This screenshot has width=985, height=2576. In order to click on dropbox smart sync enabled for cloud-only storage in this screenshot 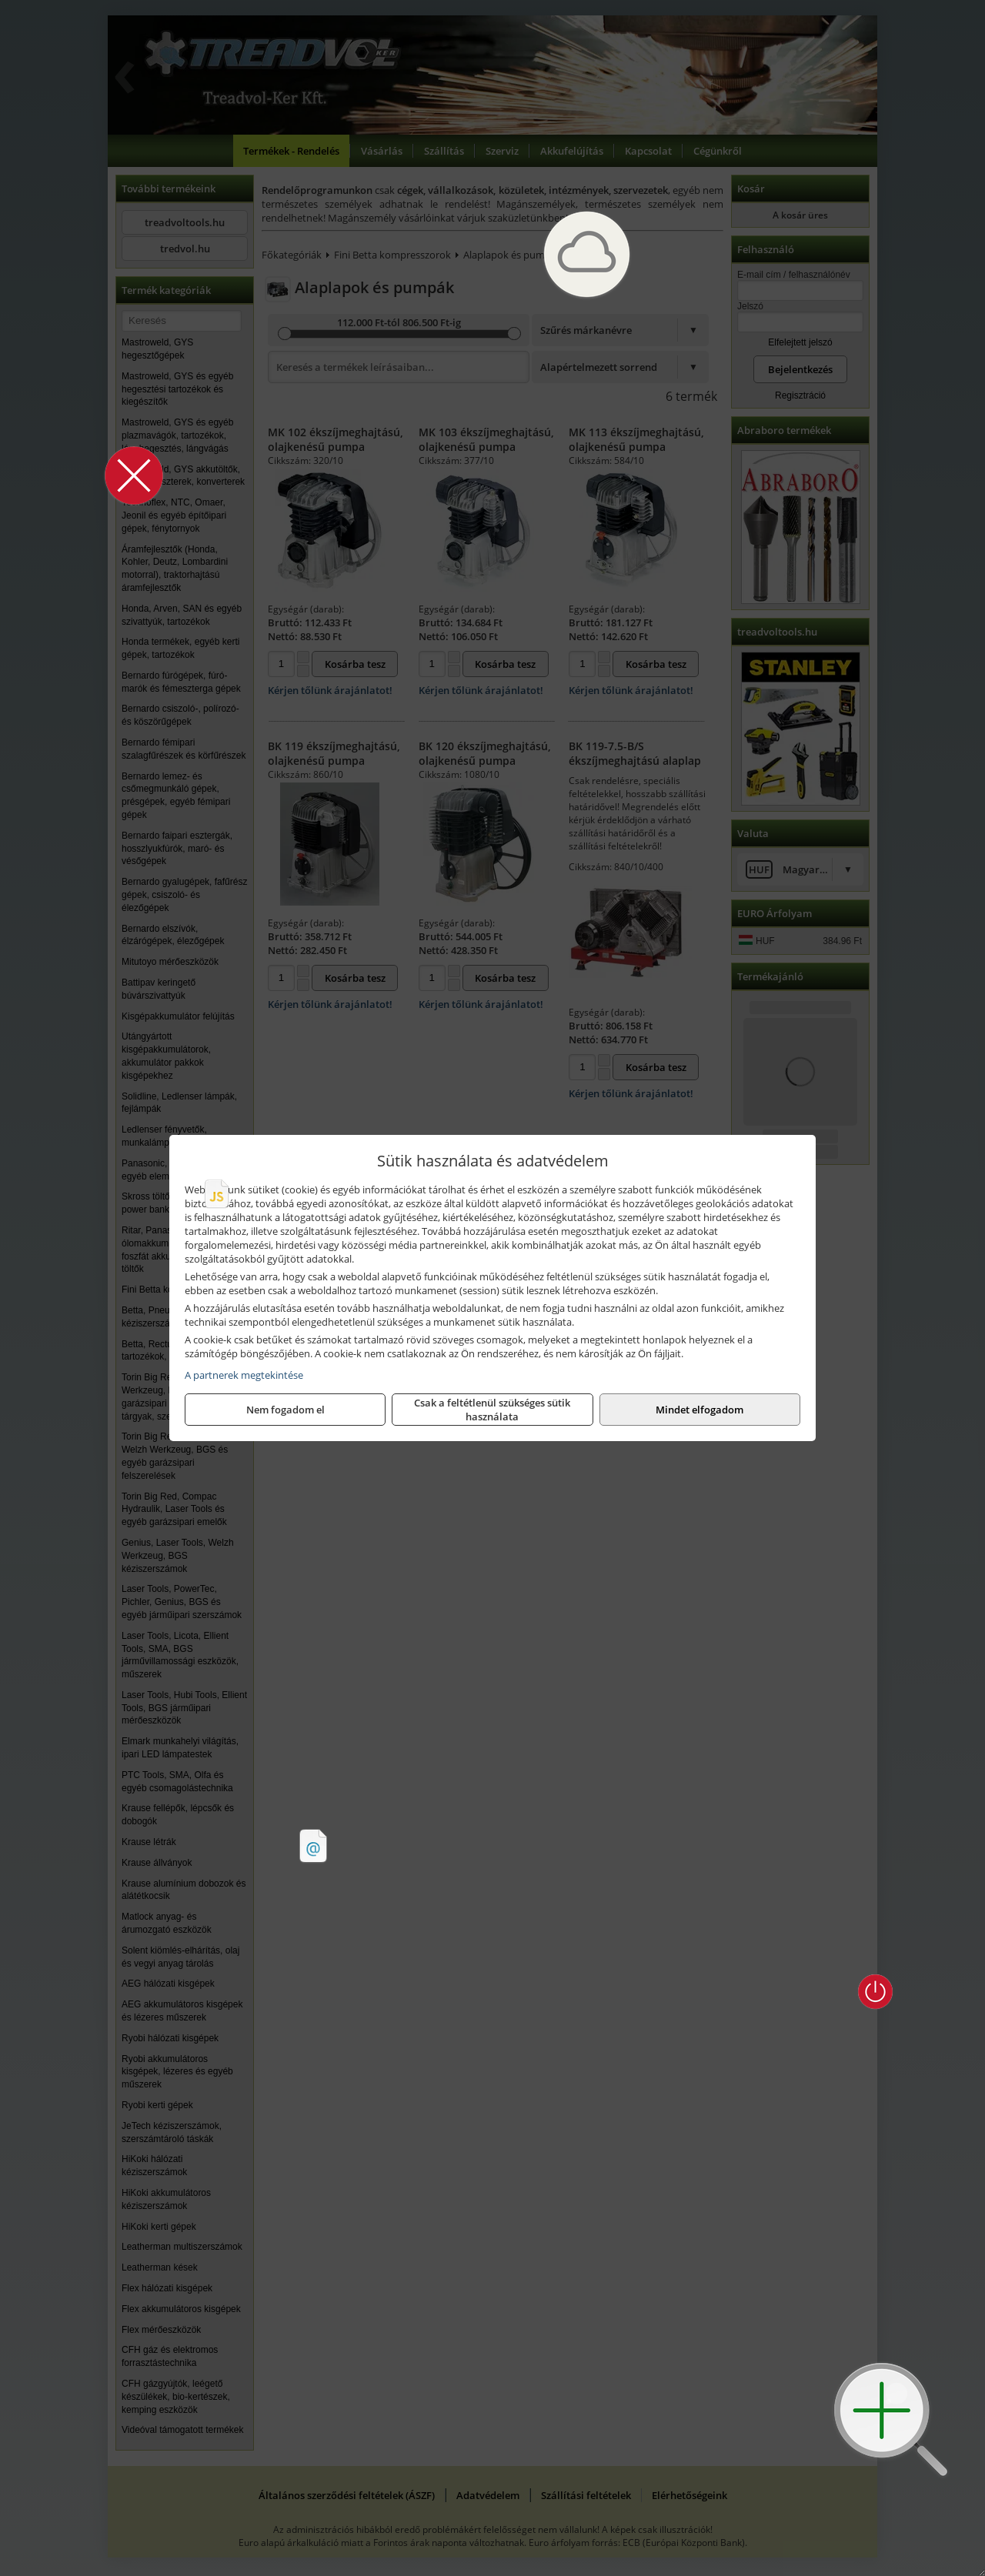, I will do `click(586, 254)`.